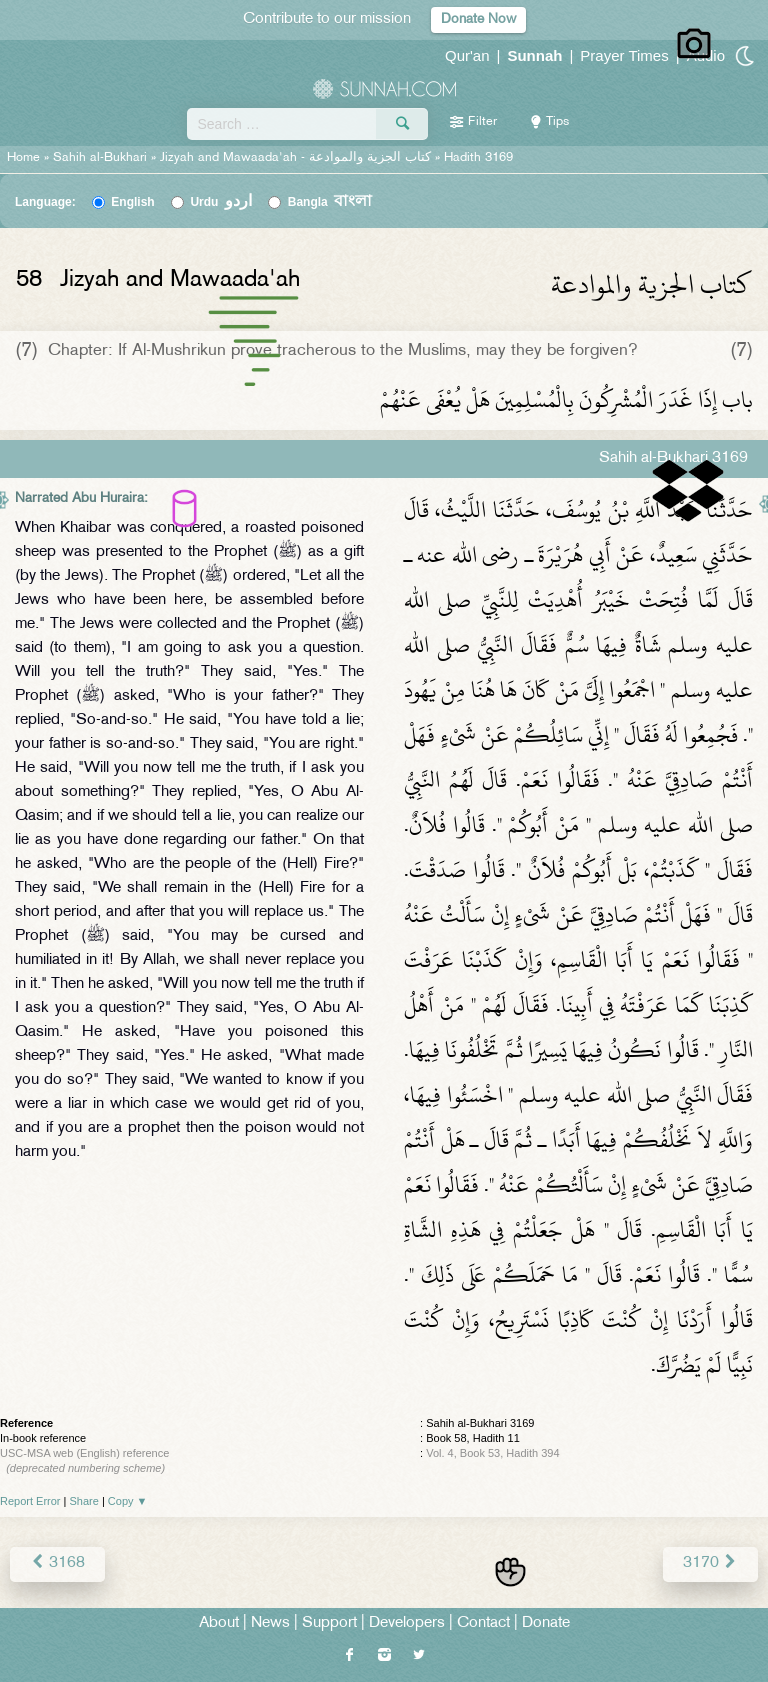 The width and height of the screenshot is (768, 1682). Describe the element at coordinates (253, 337) in the screenshot. I see `indicates severe weather alert or tornado warning` at that location.